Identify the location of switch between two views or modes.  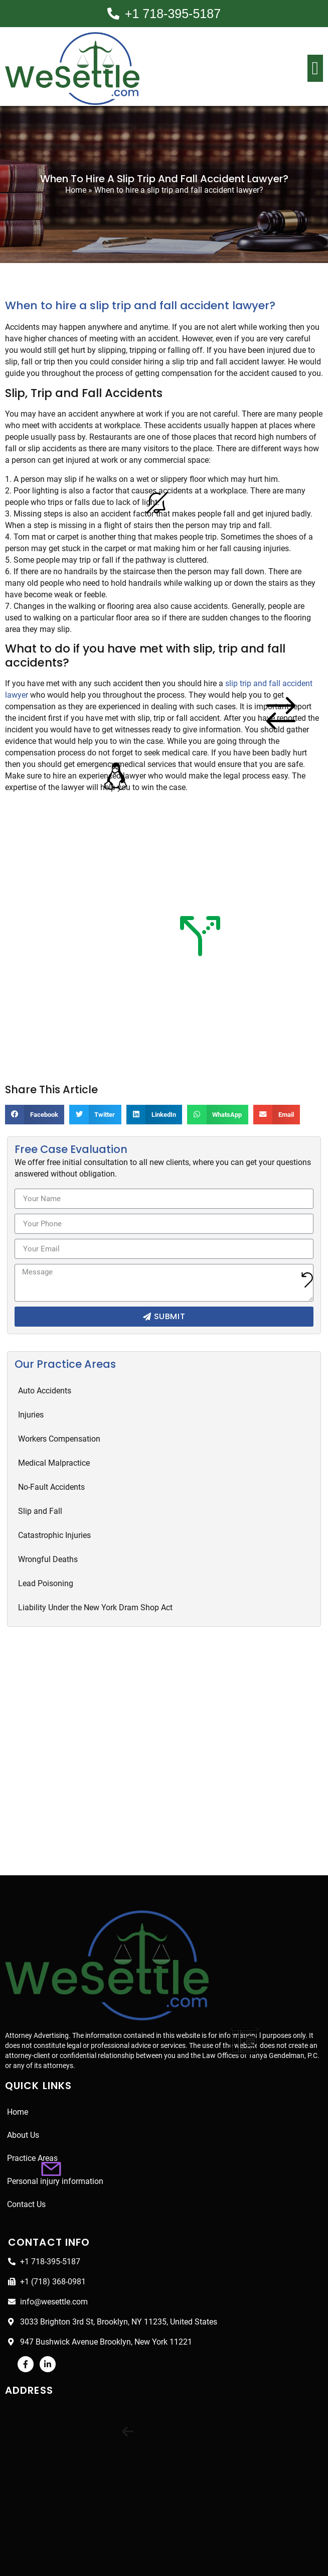
(281, 713).